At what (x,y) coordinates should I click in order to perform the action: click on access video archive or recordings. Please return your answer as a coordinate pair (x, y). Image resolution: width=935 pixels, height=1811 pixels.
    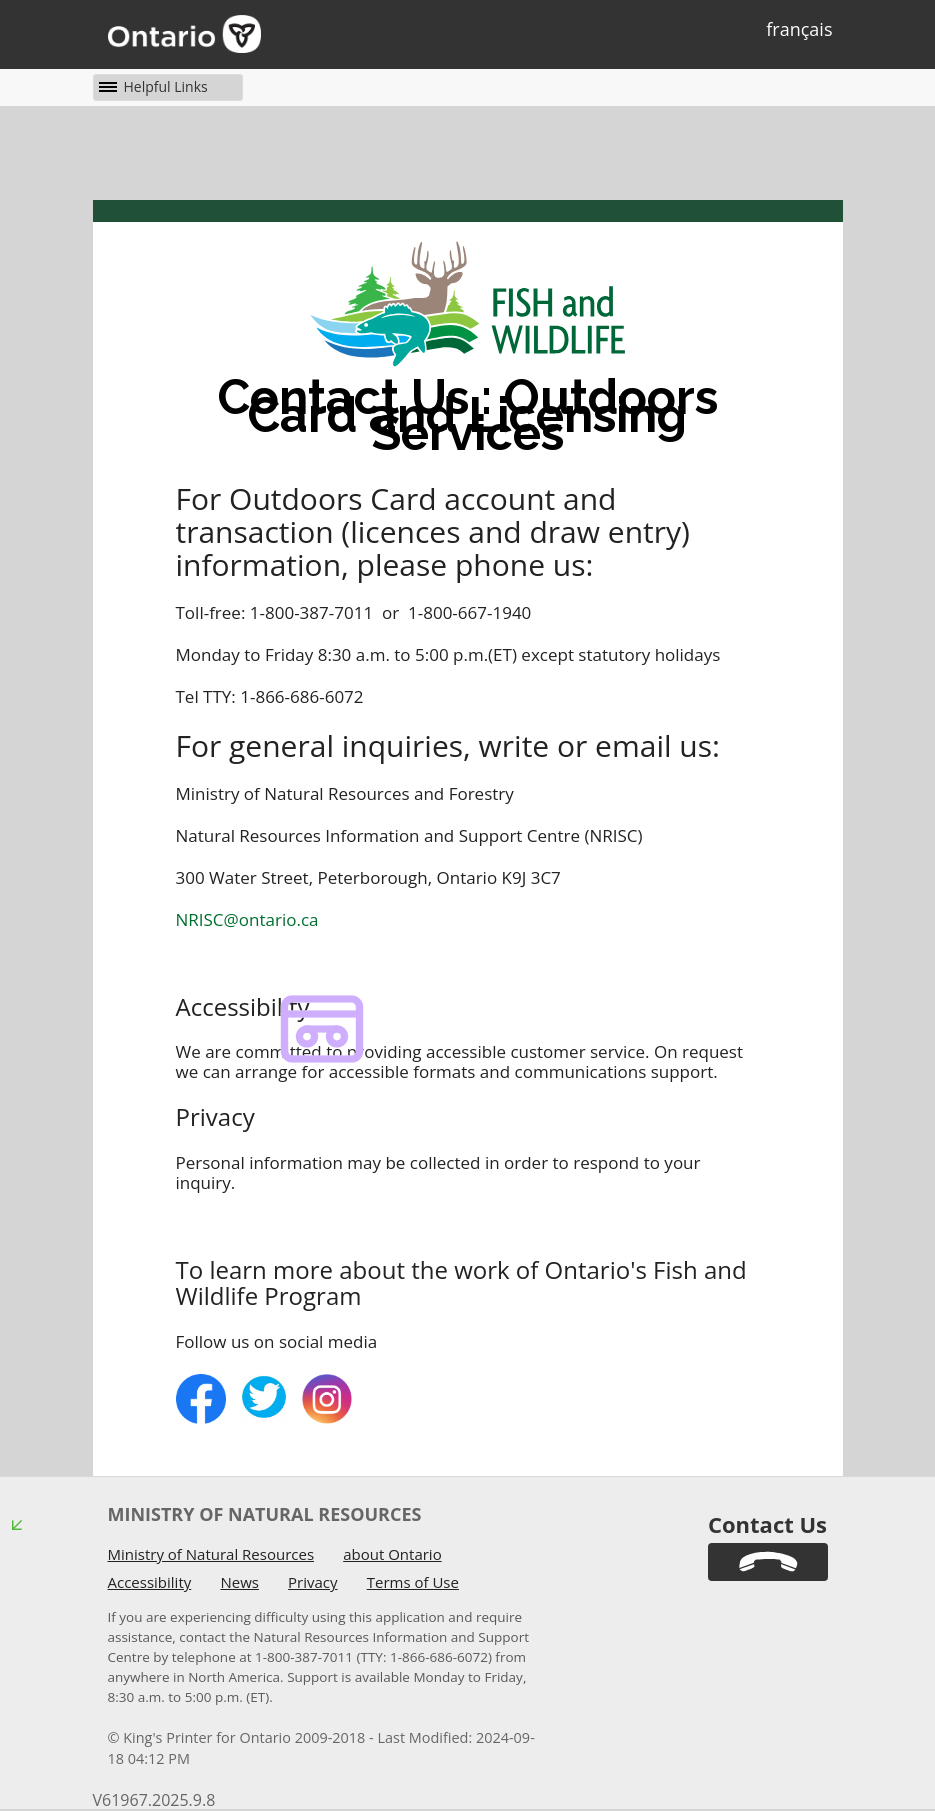
    Looking at the image, I should click on (322, 1029).